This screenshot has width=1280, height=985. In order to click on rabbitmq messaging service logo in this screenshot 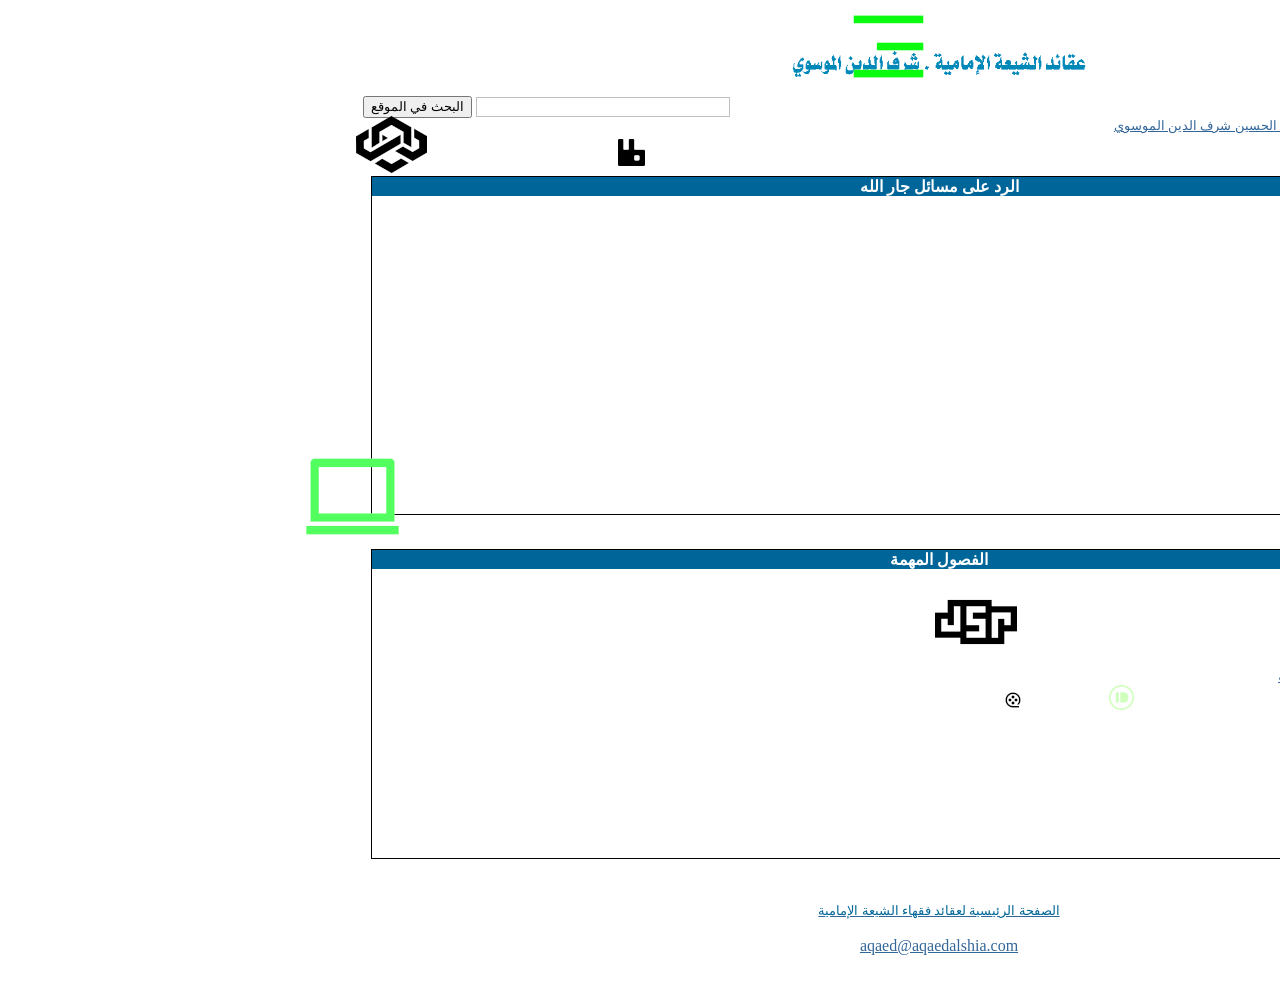, I will do `click(631, 152)`.